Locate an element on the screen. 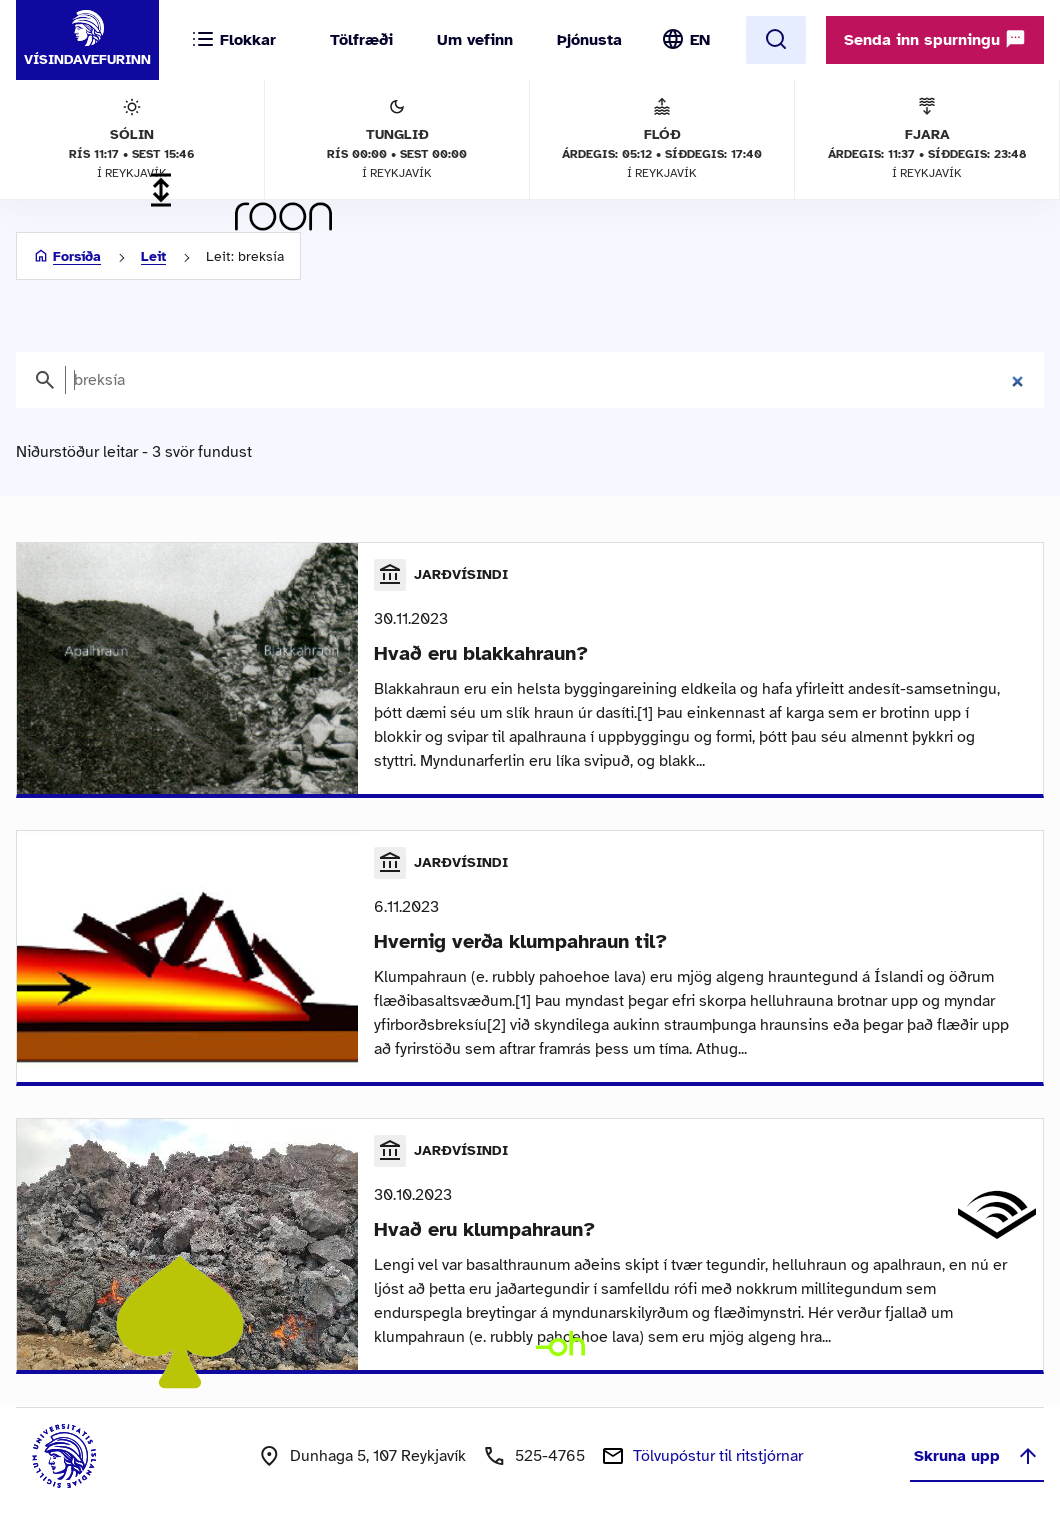 The height and width of the screenshot is (1536, 1060). open the roon music player app is located at coordinates (283, 216).